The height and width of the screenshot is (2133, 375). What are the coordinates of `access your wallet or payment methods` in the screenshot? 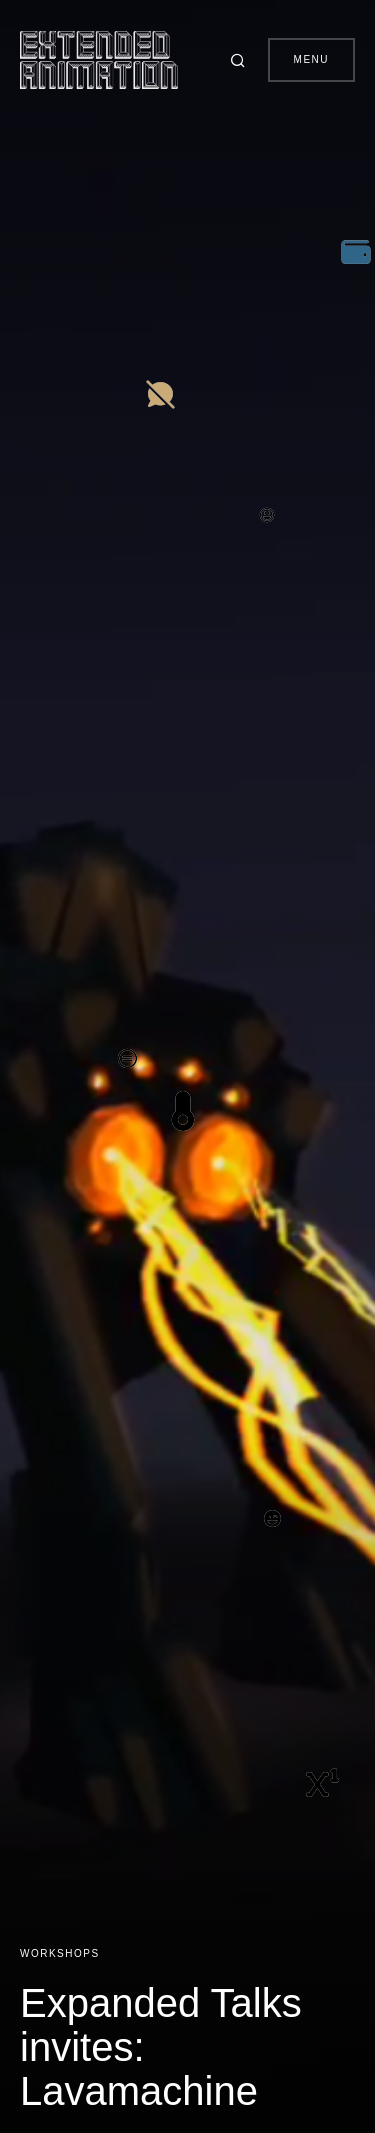 It's located at (356, 253).